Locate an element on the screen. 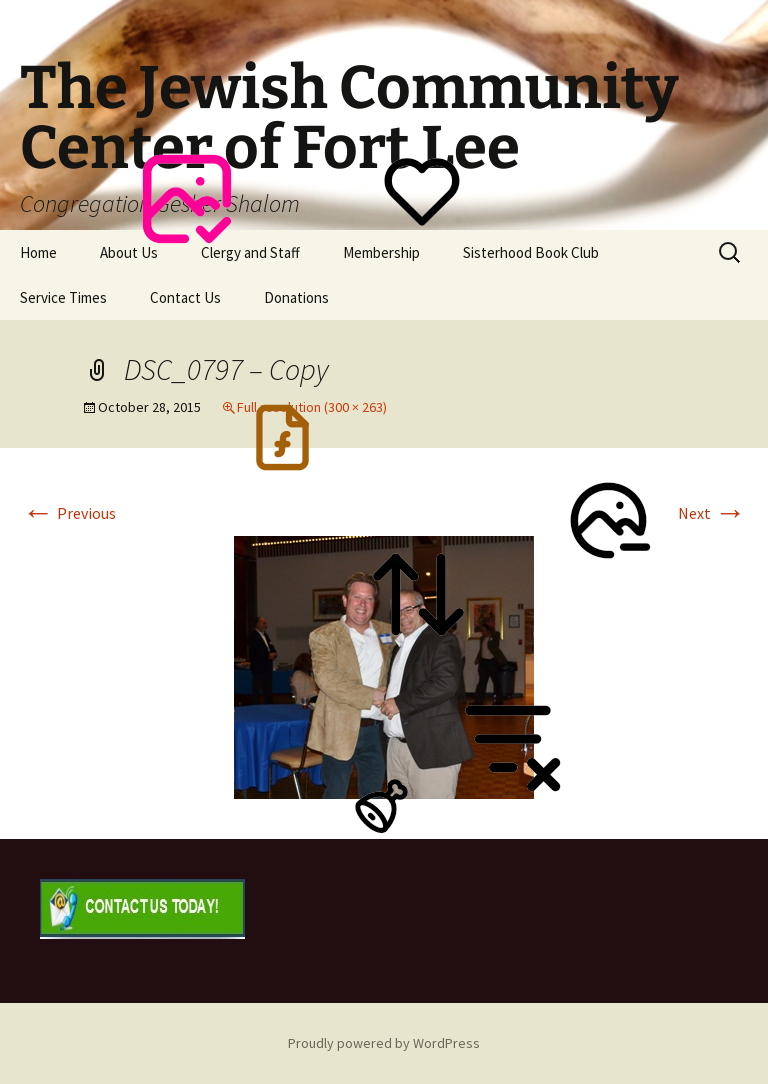 This screenshot has width=768, height=1084. sort items in ascending or descending order is located at coordinates (418, 594).